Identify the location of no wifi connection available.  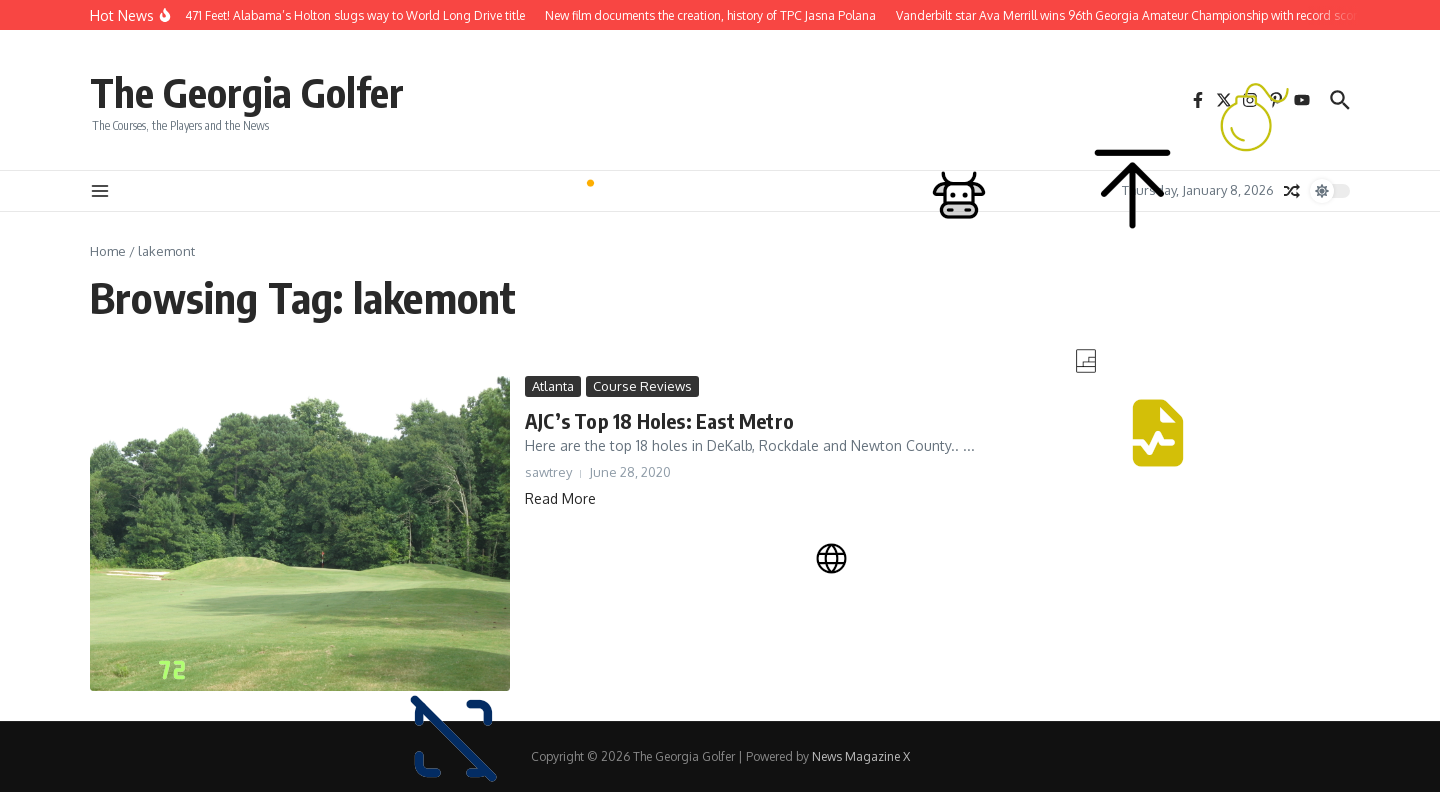
(590, 155).